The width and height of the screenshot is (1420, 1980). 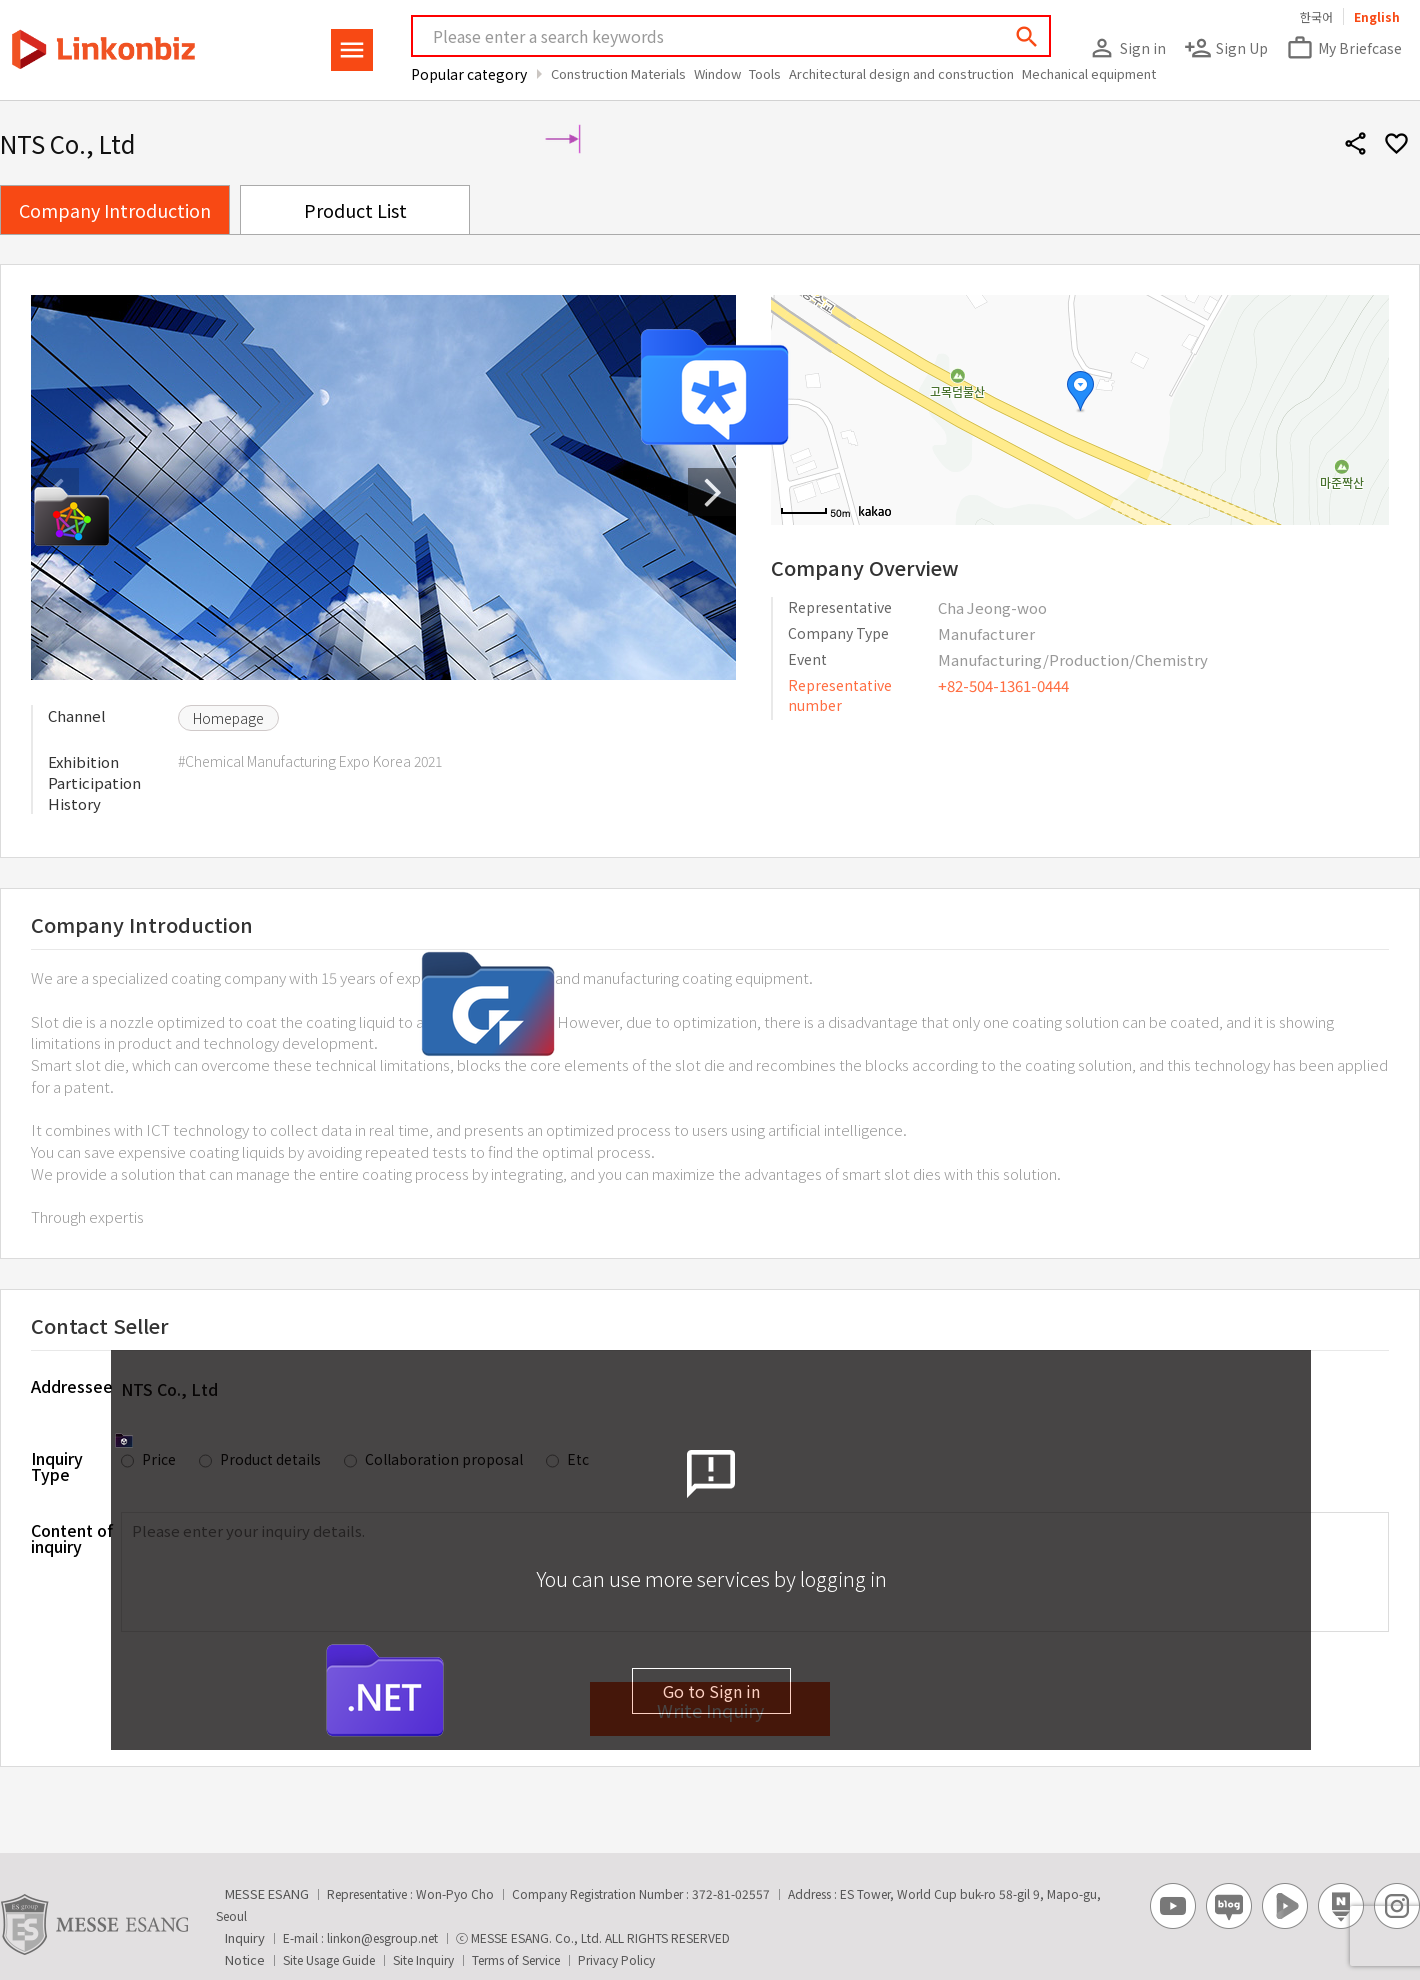 I want to click on folder containing .NET framework files, so click(x=384, y=1693).